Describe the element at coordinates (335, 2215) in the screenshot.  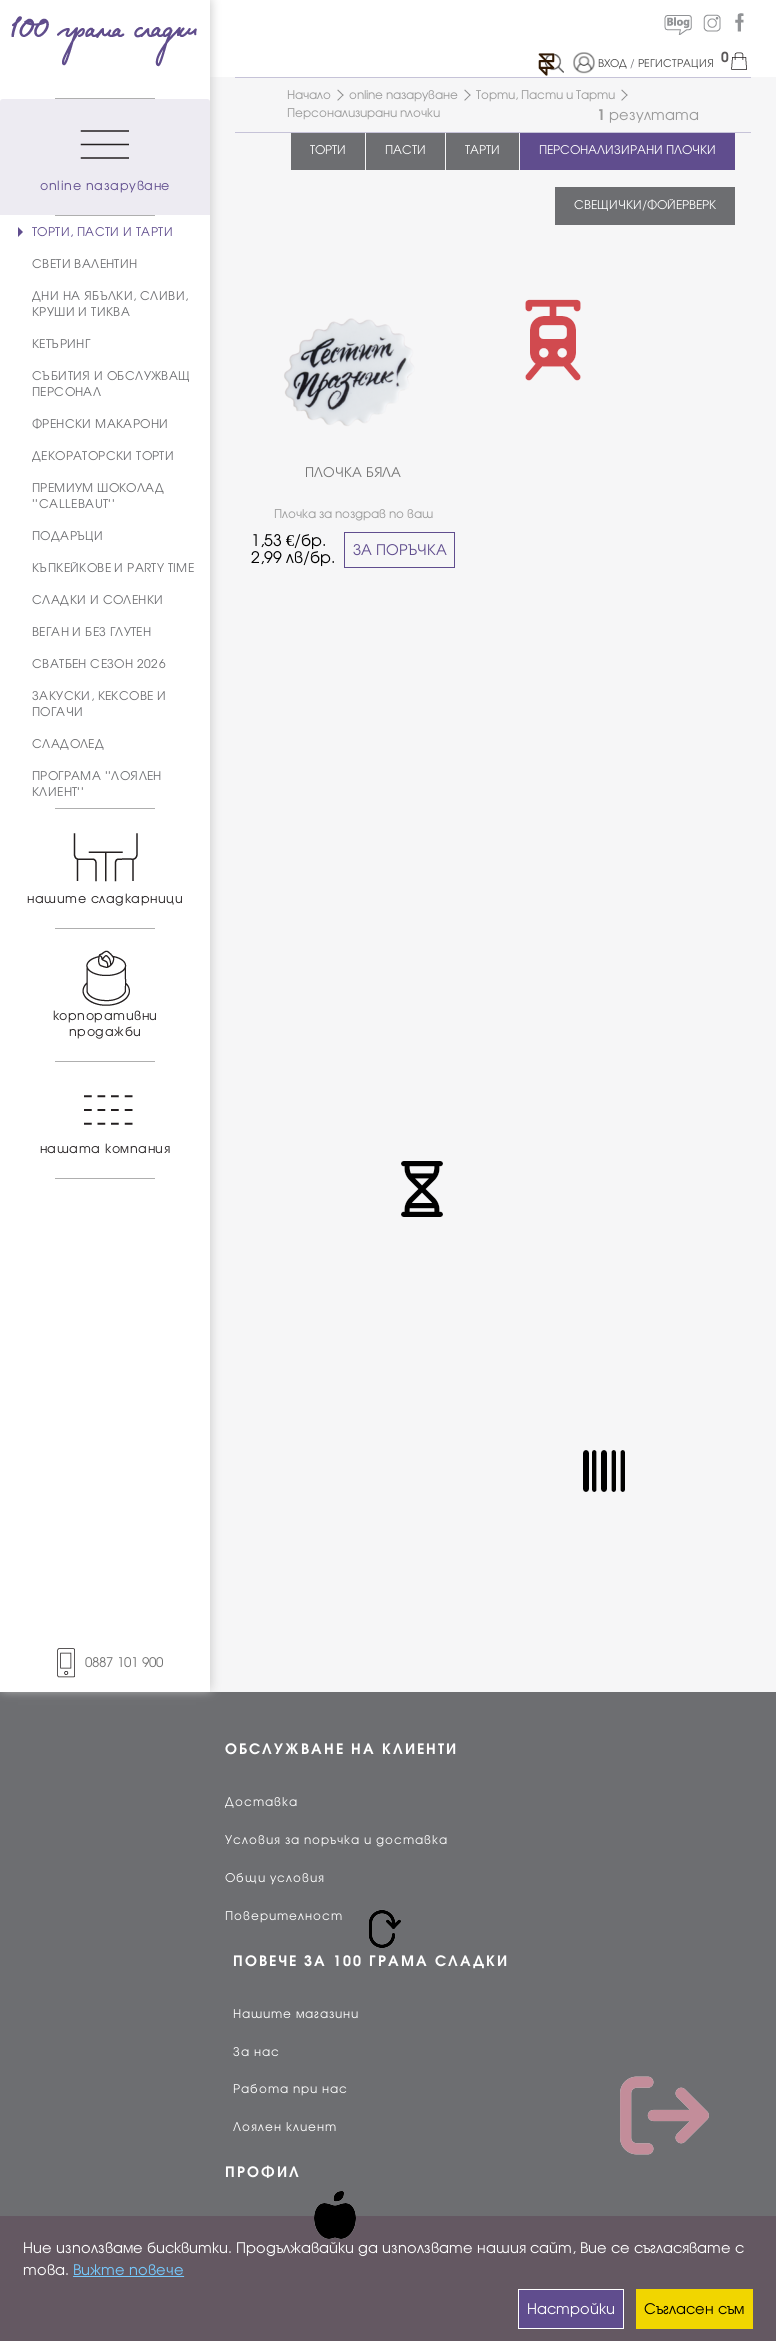
I see `access health or nutrition features` at that location.